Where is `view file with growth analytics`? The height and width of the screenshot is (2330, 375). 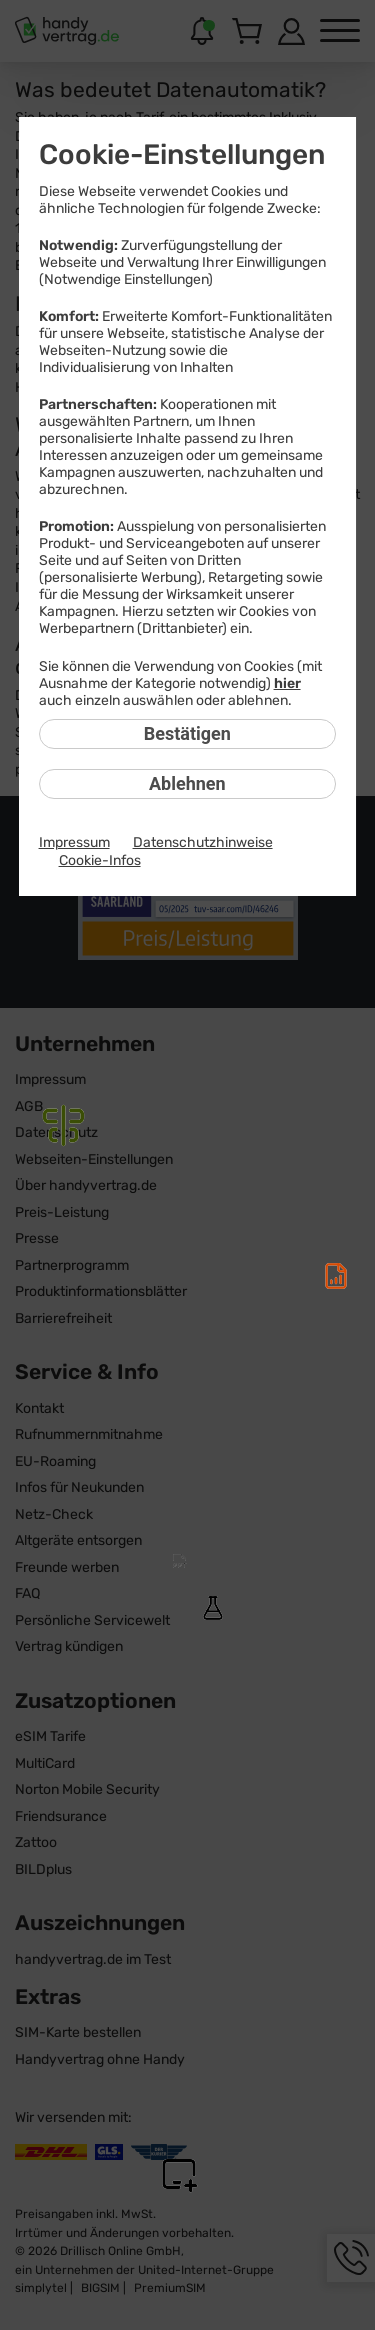
view file with growth analytics is located at coordinates (336, 1276).